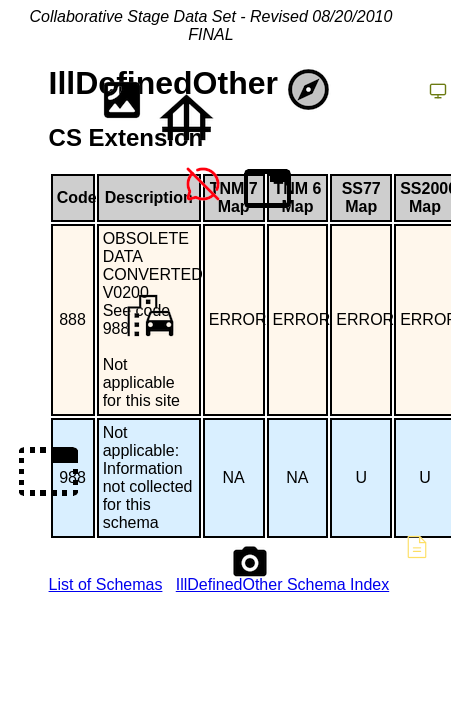 This screenshot has height=720, width=451. I want to click on mute or disable chat notifications, so click(203, 184).